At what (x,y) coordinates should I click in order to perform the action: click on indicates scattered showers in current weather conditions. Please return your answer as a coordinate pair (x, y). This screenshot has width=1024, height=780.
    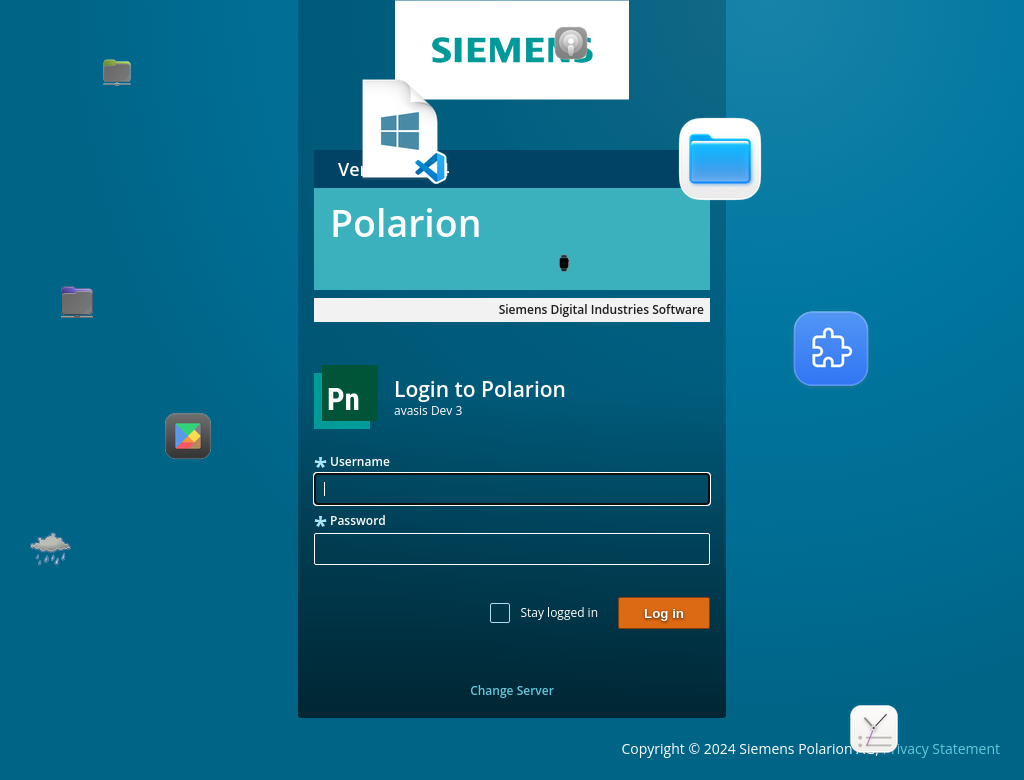
    Looking at the image, I should click on (50, 545).